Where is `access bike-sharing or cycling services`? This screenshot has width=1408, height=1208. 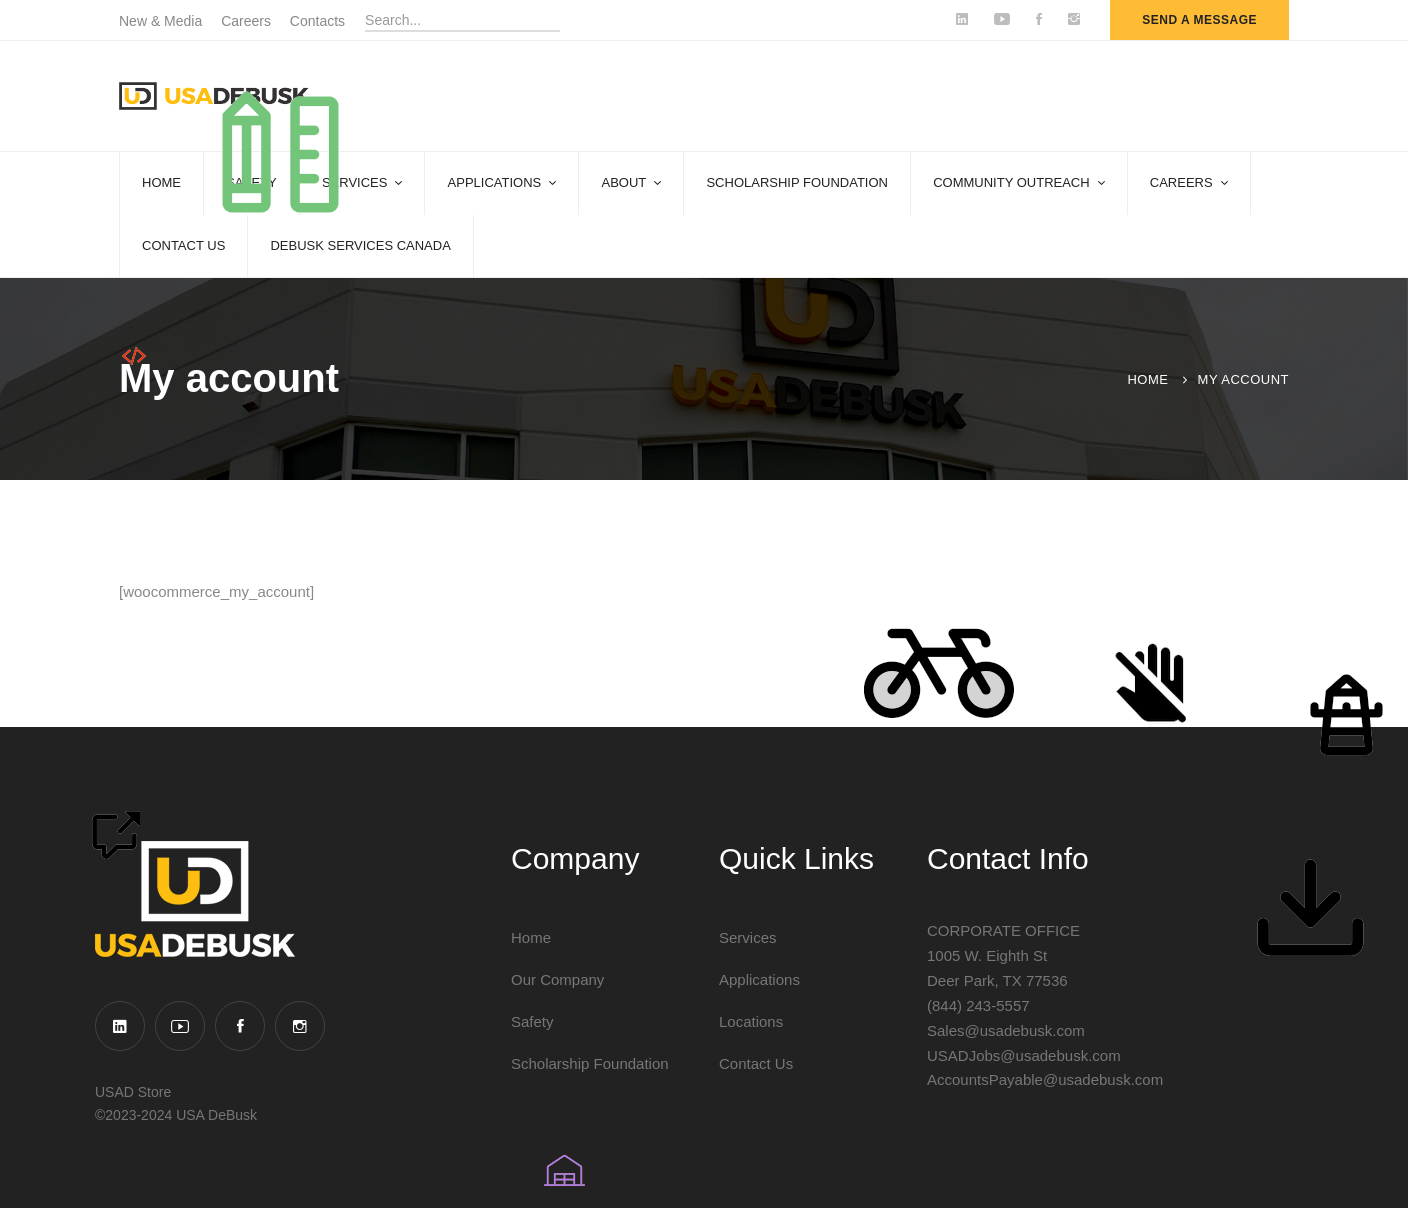 access bike-sharing or cycling services is located at coordinates (939, 671).